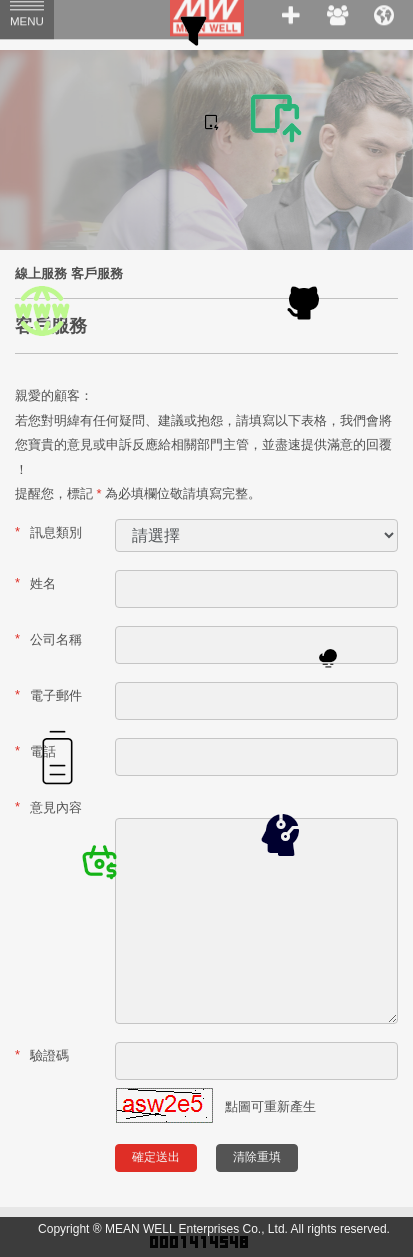  What do you see at coordinates (304, 303) in the screenshot?
I see `view GitHub profile or repository` at bounding box center [304, 303].